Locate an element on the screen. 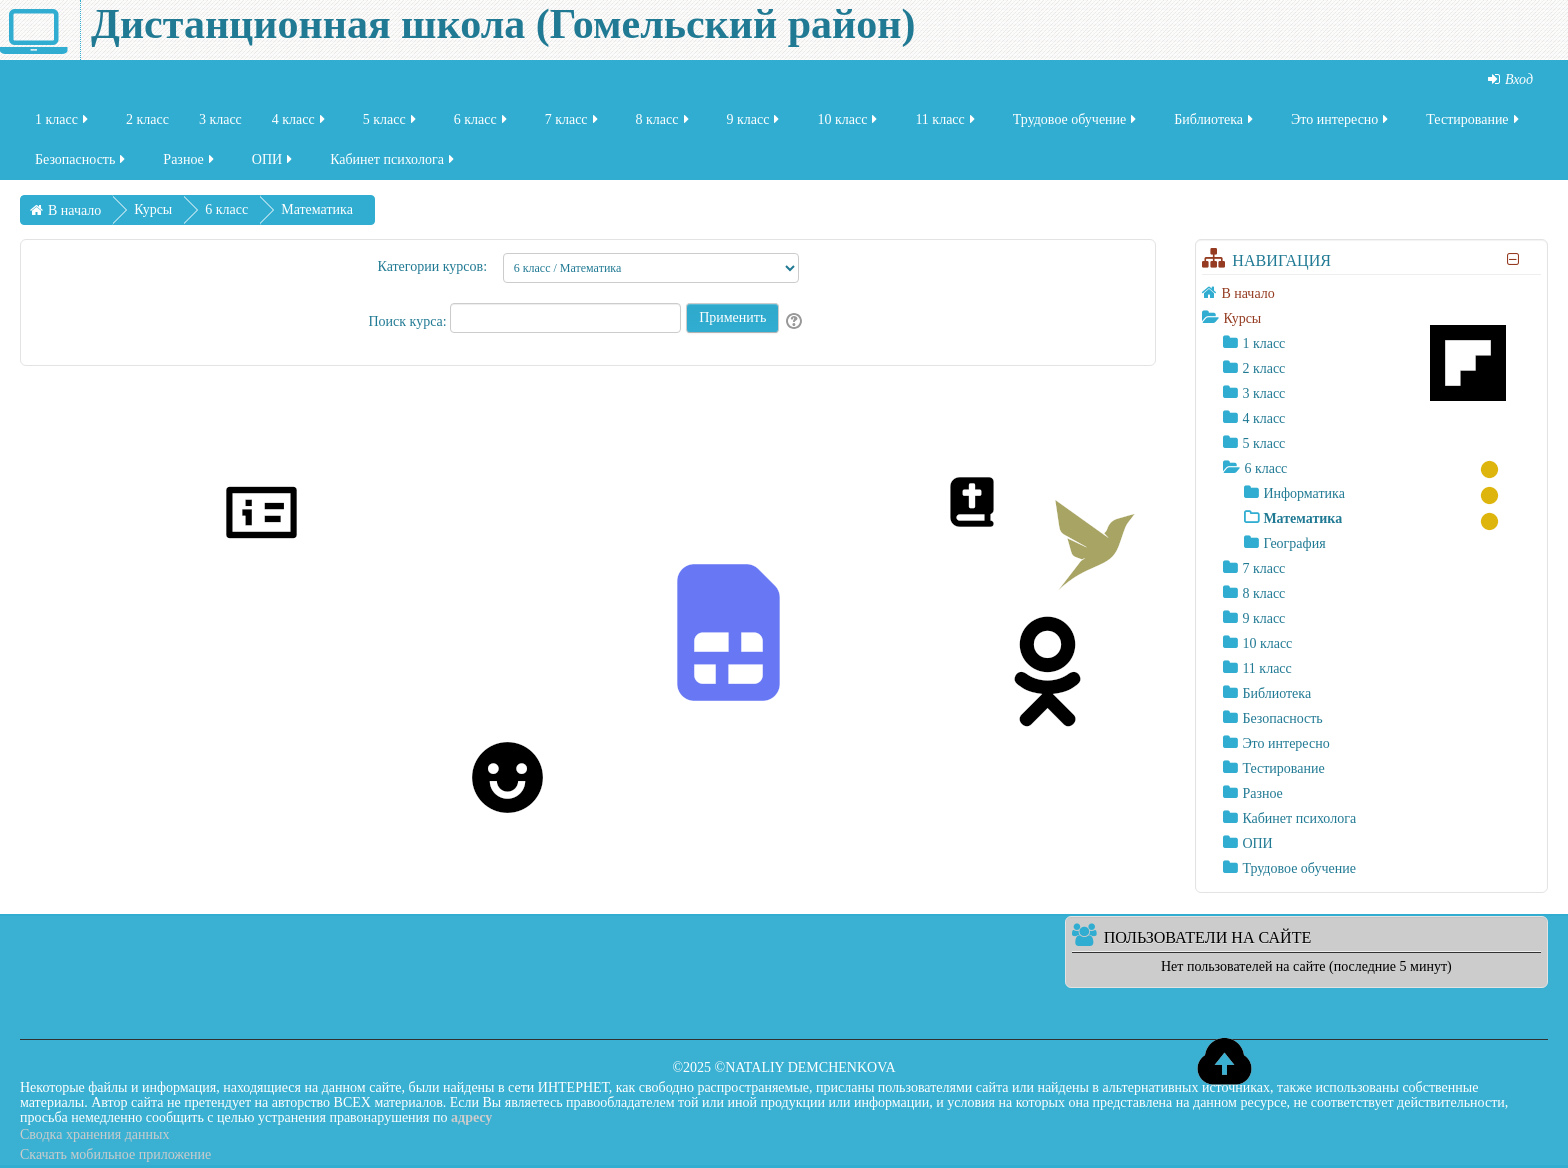  open odnoklassniki social network is located at coordinates (1047, 671).